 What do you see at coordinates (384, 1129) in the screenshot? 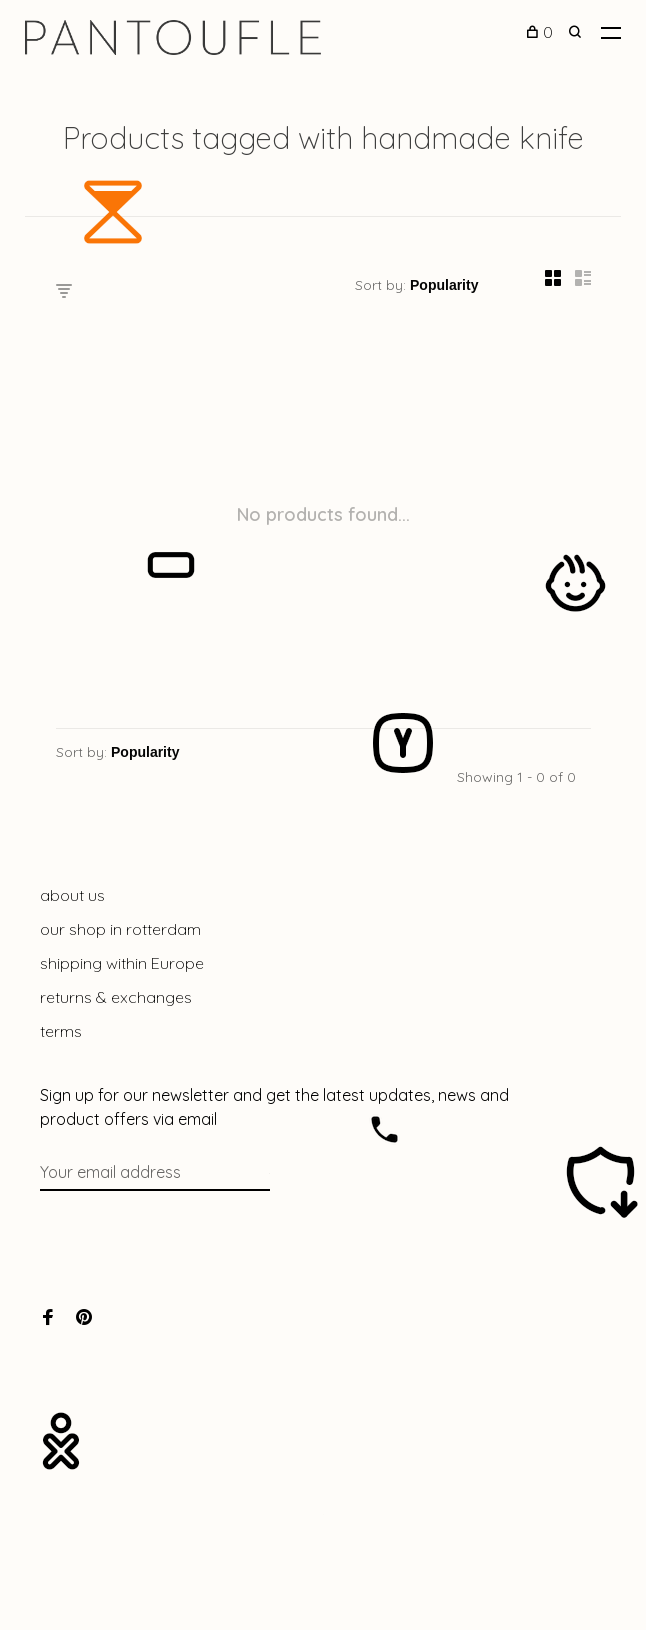
I see `make a phone call` at bounding box center [384, 1129].